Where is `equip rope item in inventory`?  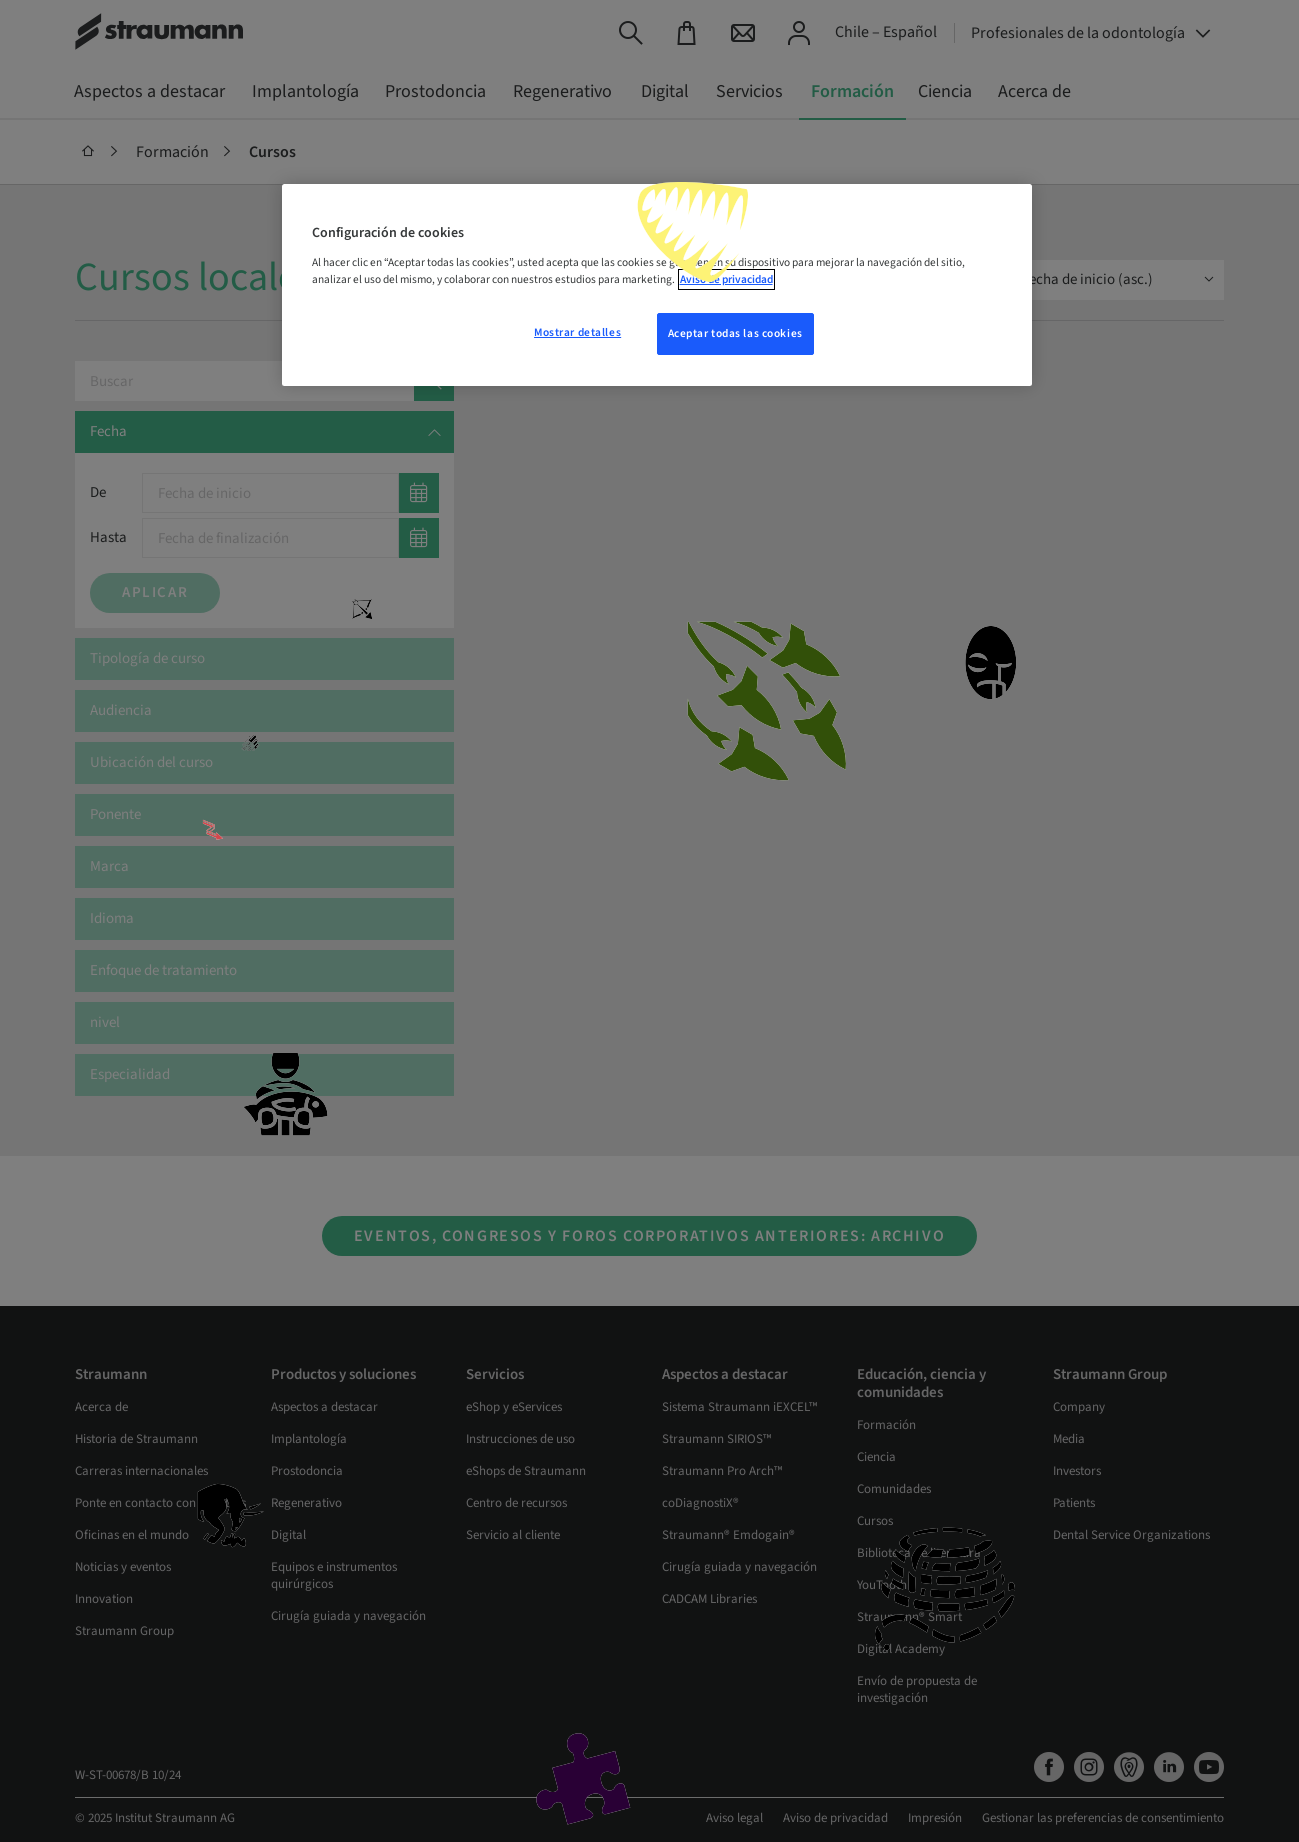 equip rope item in inventory is located at coordinates (945, 1589).